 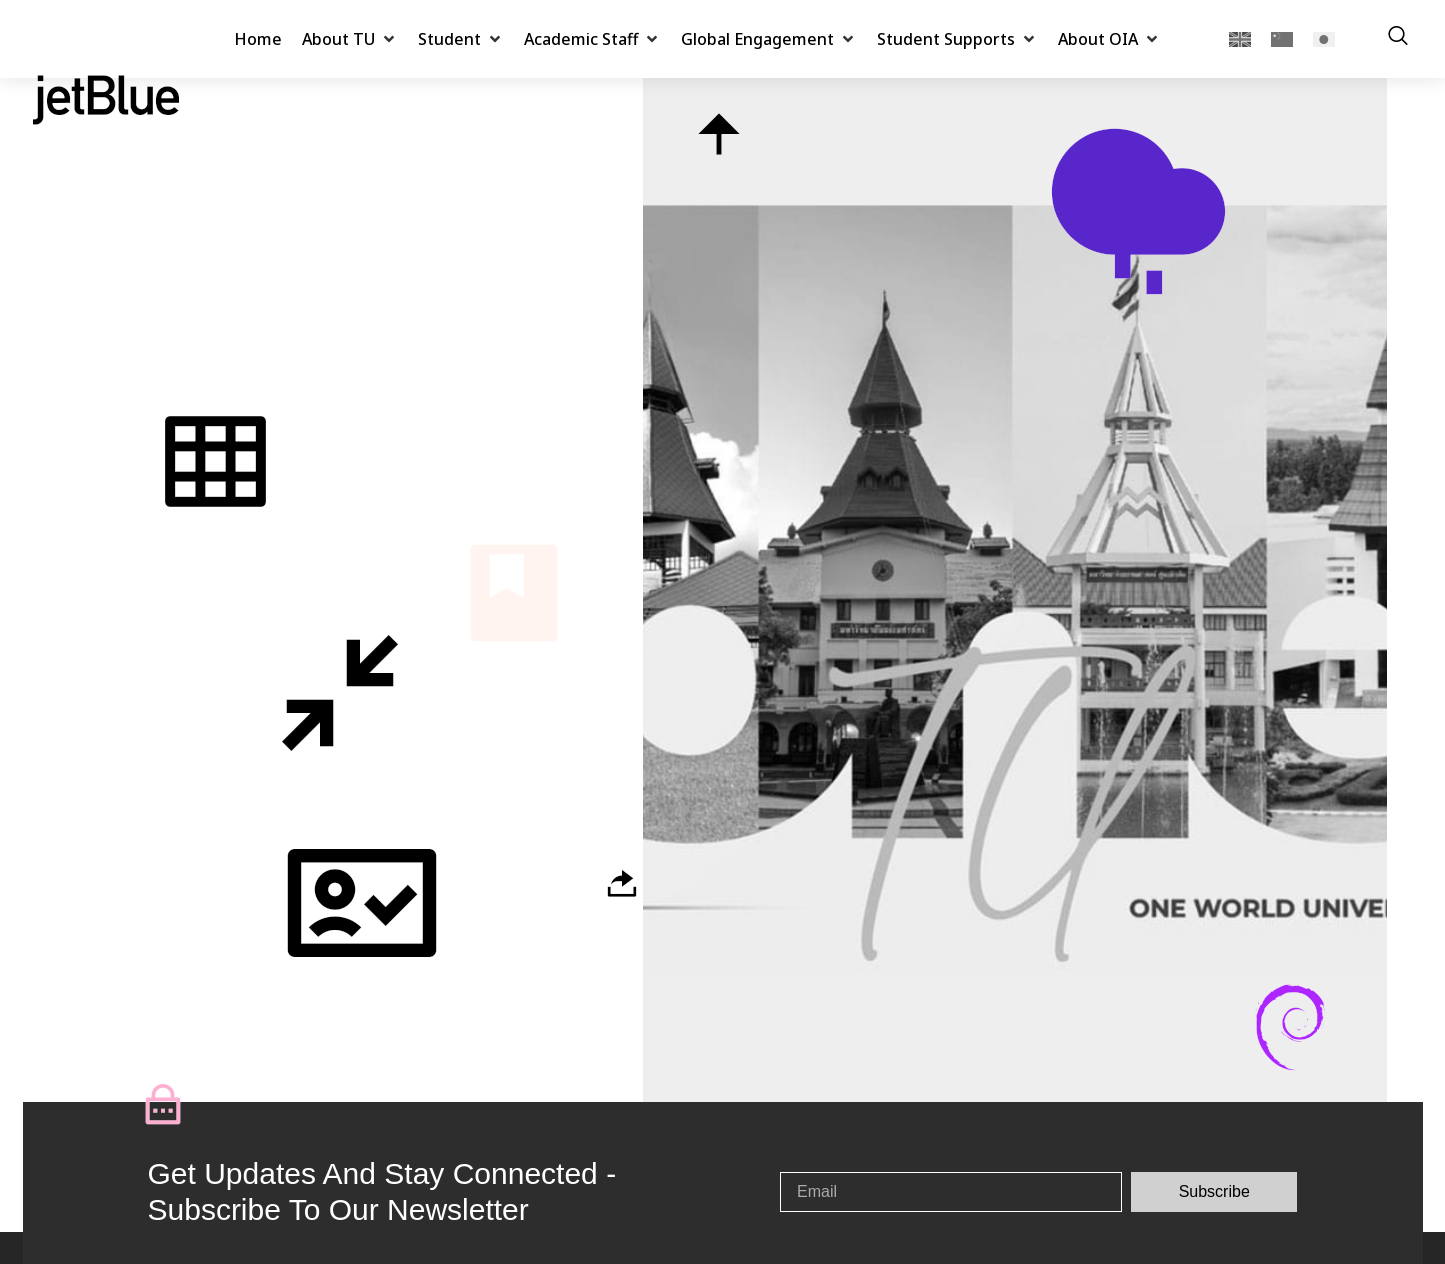 What do you see at coordinates (622, 884) in the screenshot?
I see `share content to another app or person` at bounding box center [622, 884].